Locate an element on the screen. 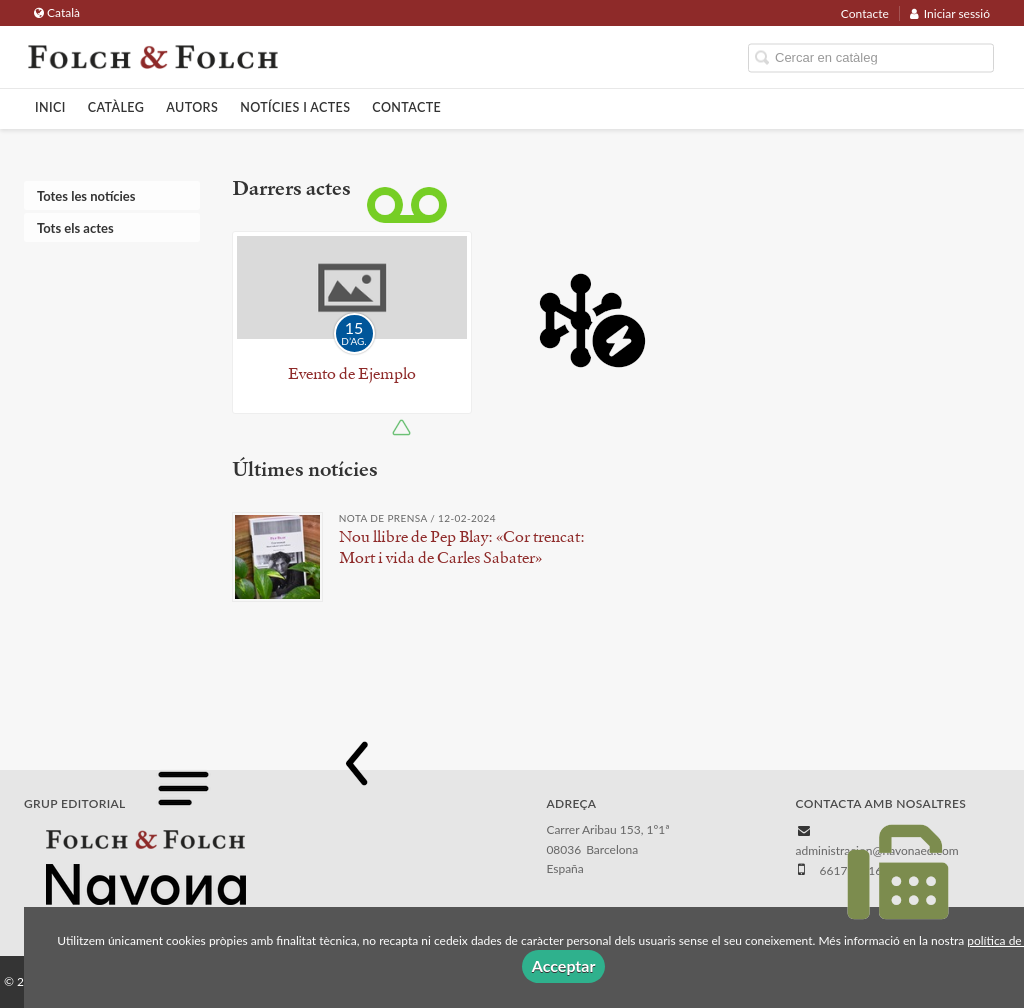 Image resolution: width=1024 pixels, height=1008 pixels. go back to the previous screen is located at coordinates (358, 763).